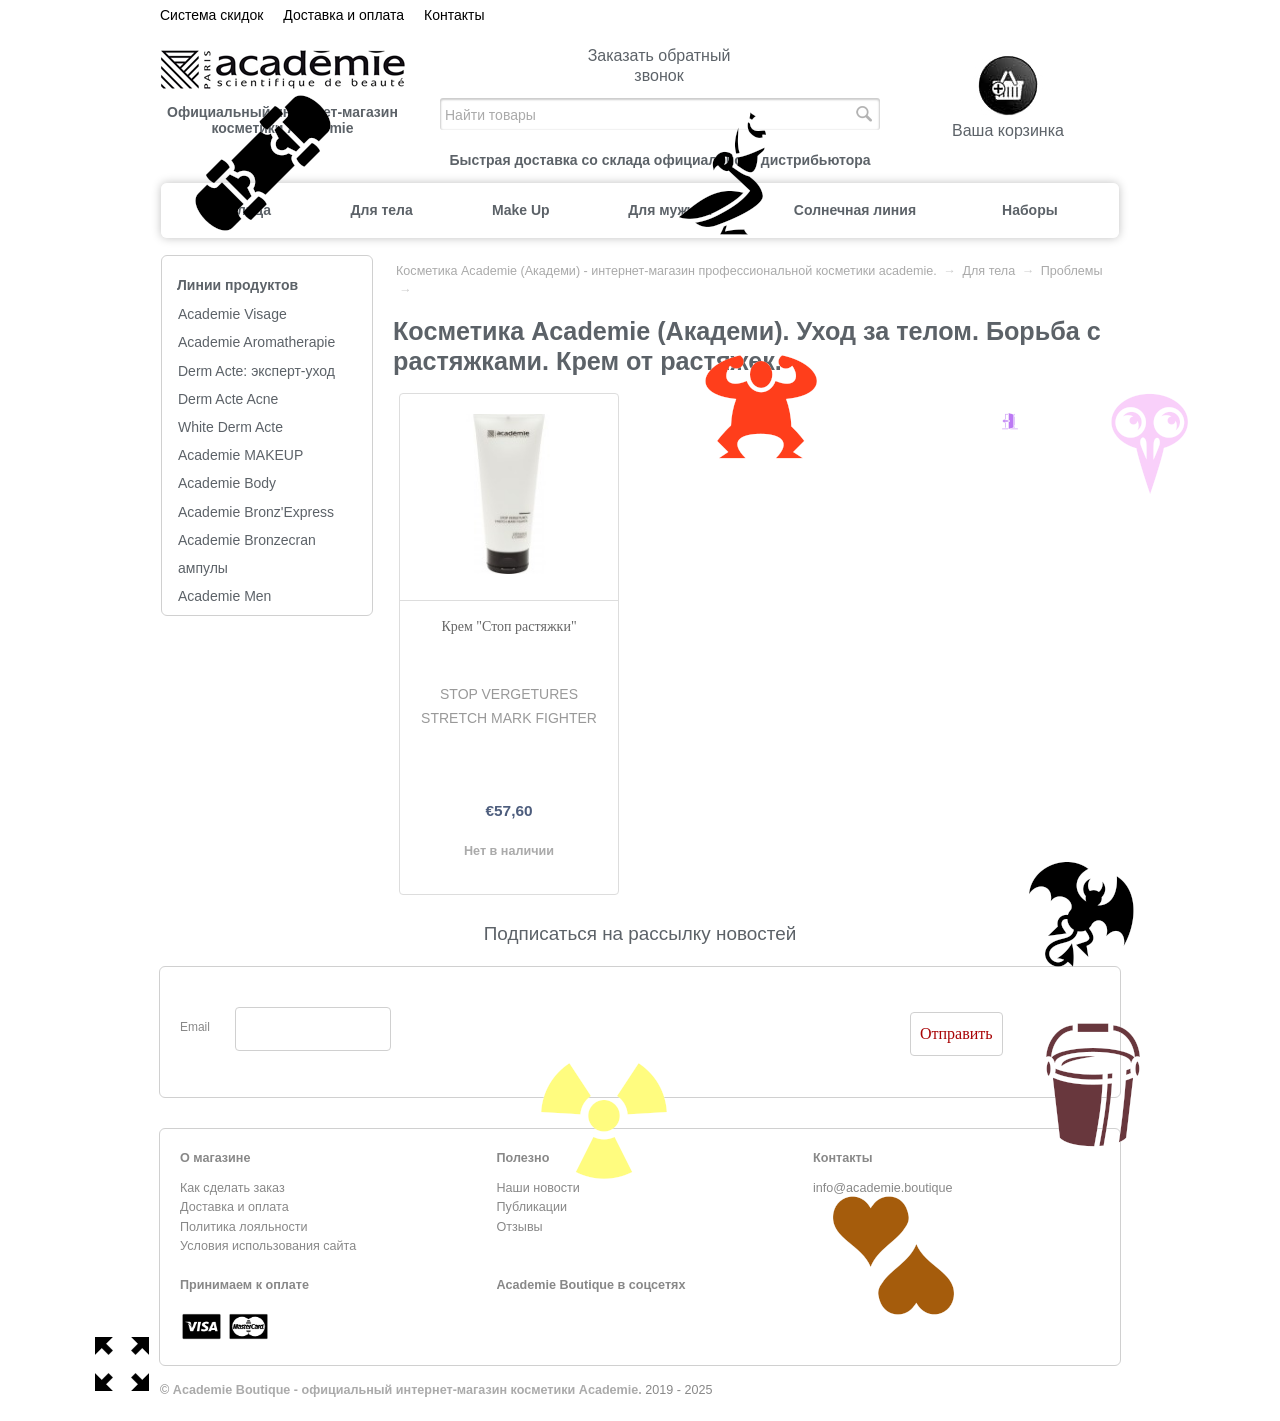 The width and height of the screenshot is (1280, 1421). Describe the element at coordinates (1150, 443) in the screenshot. I see `select a bird mask avatar or character` at that location.